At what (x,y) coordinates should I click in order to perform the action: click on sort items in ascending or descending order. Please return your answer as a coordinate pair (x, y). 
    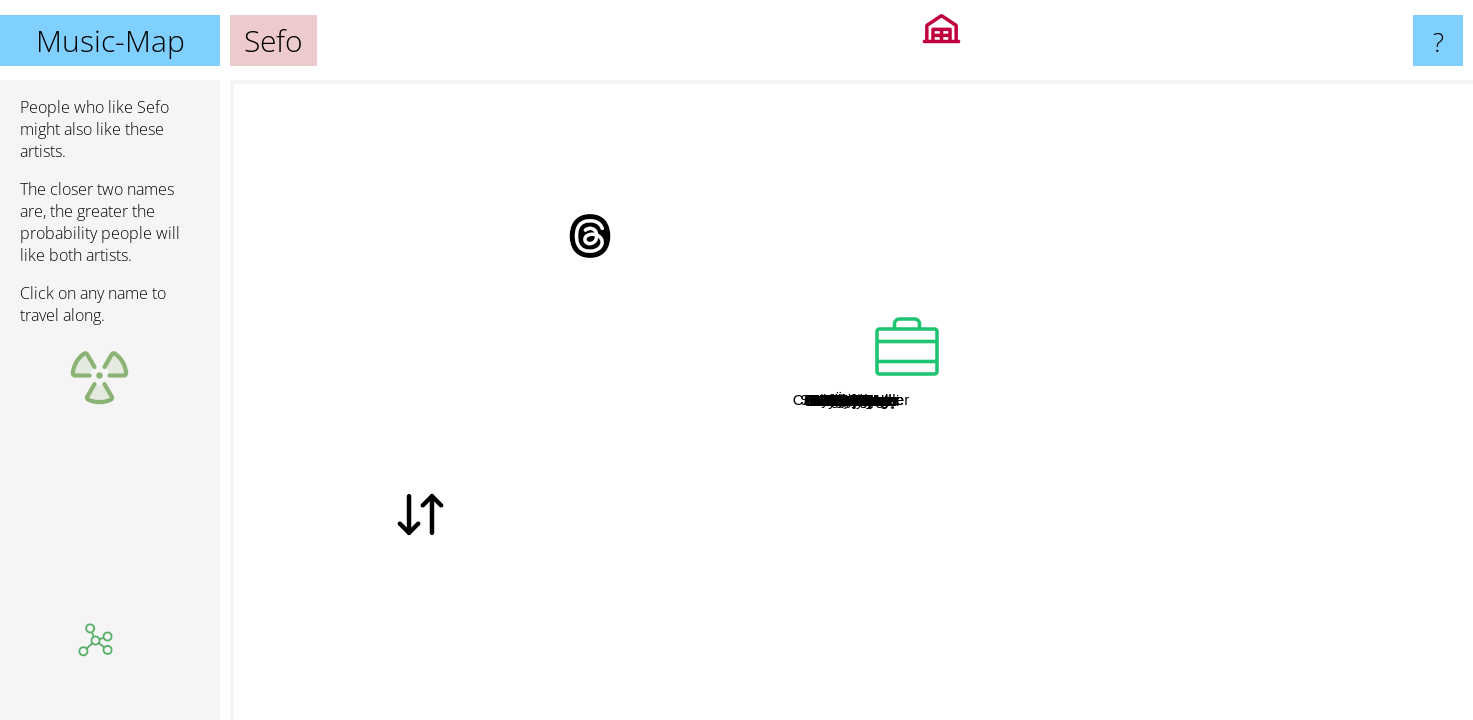
    Looking at the image, I should click on (420, 514).